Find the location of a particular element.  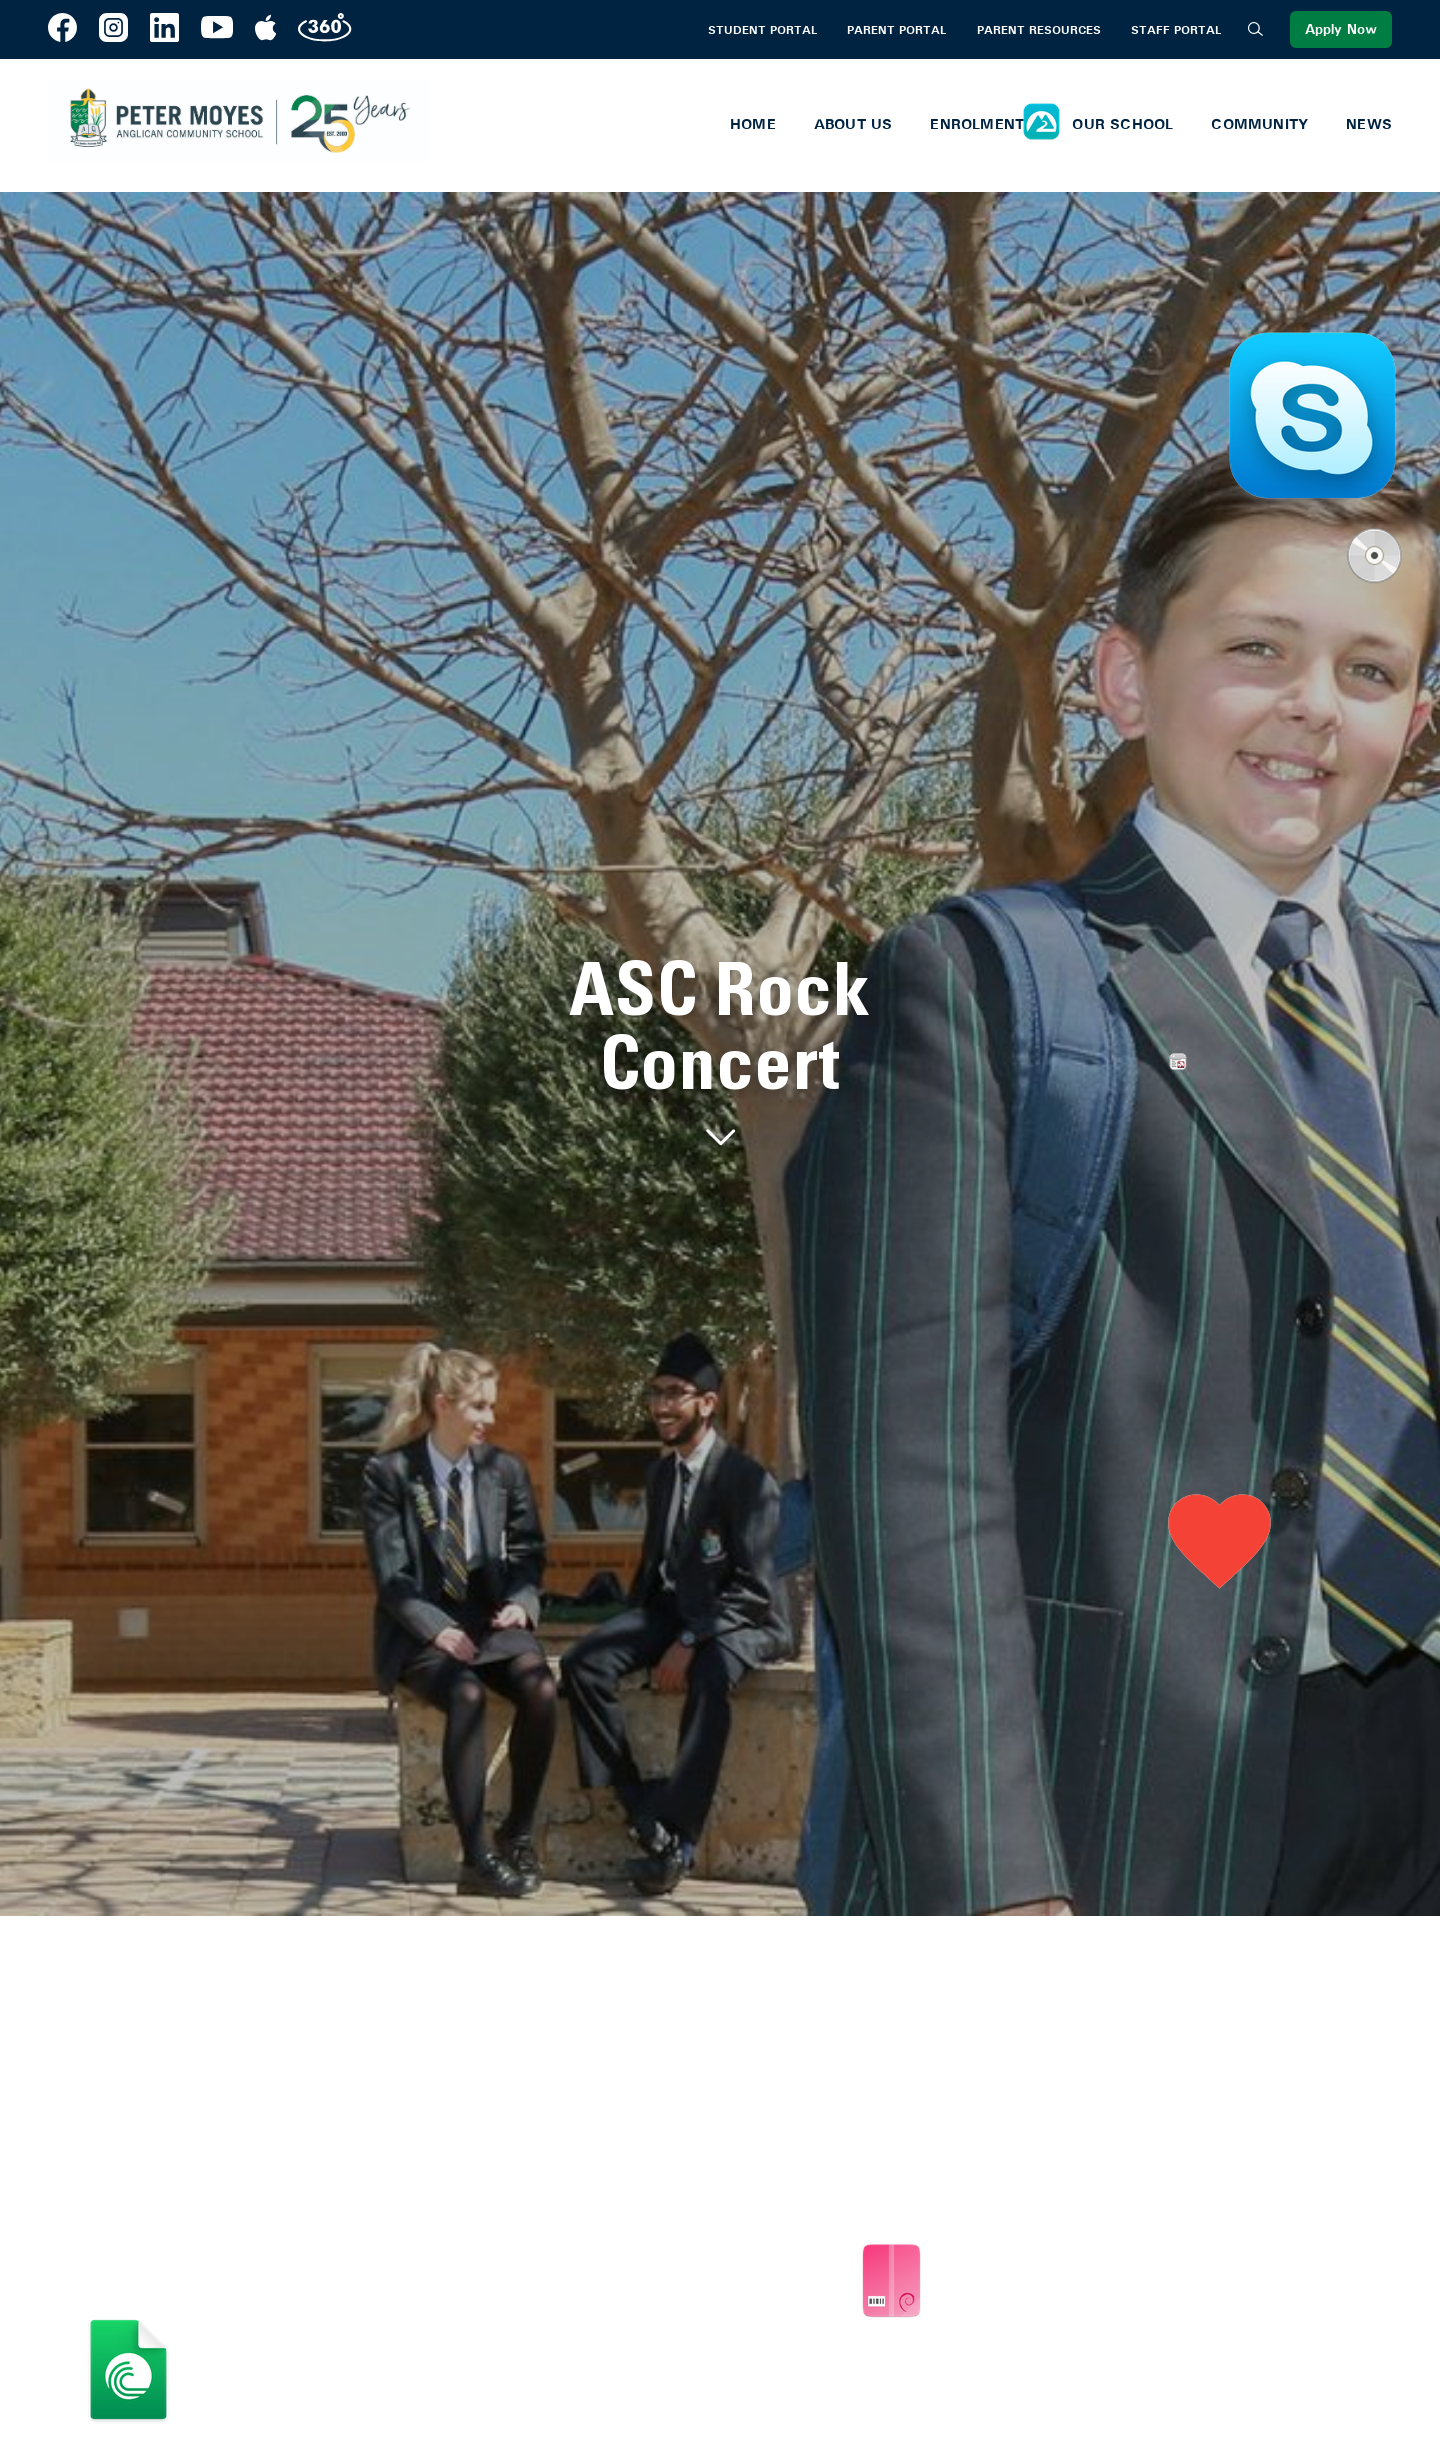

mark item as favorite is located at coordinates (1219, 1541).